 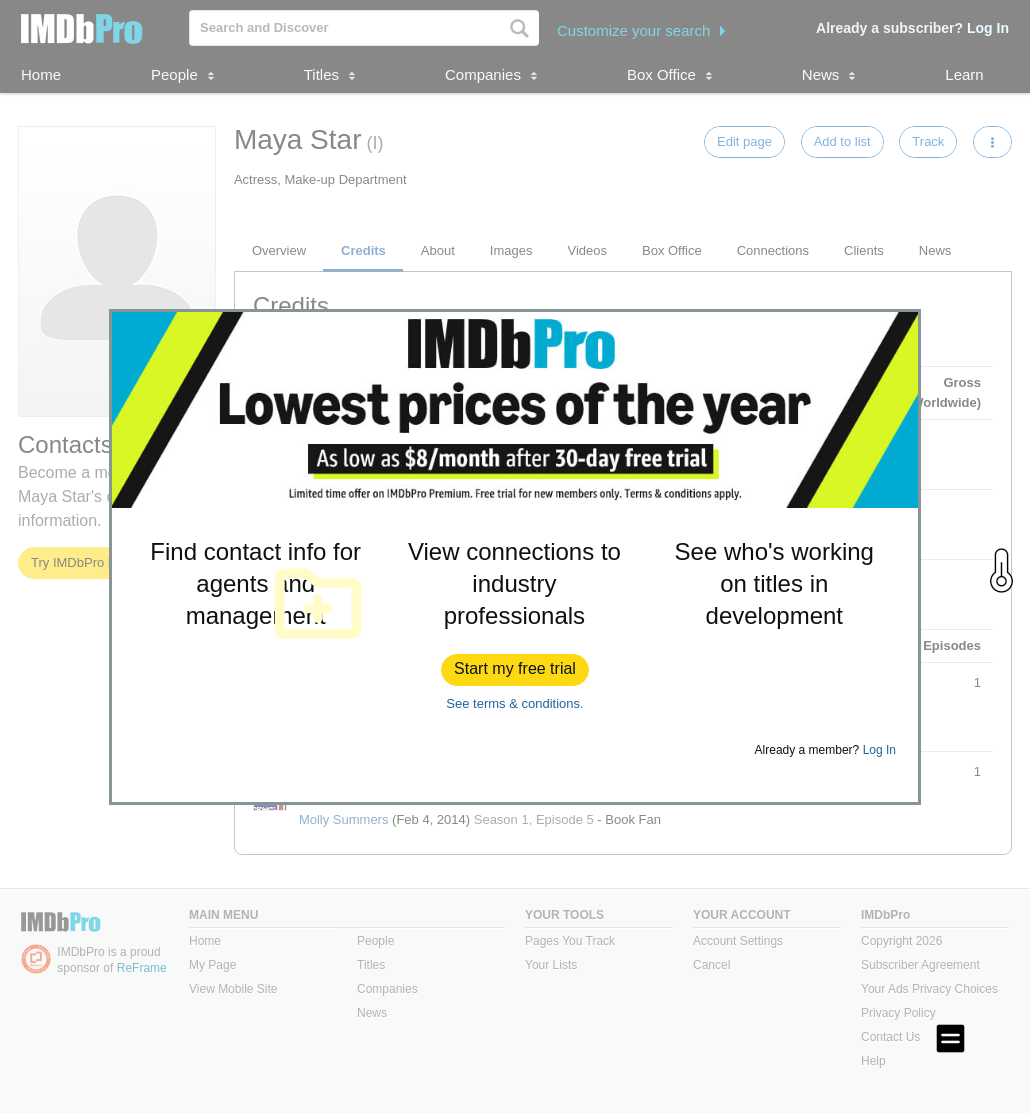 I want to click on indicates equality or comparison between values, so click(x=950, y=1038).